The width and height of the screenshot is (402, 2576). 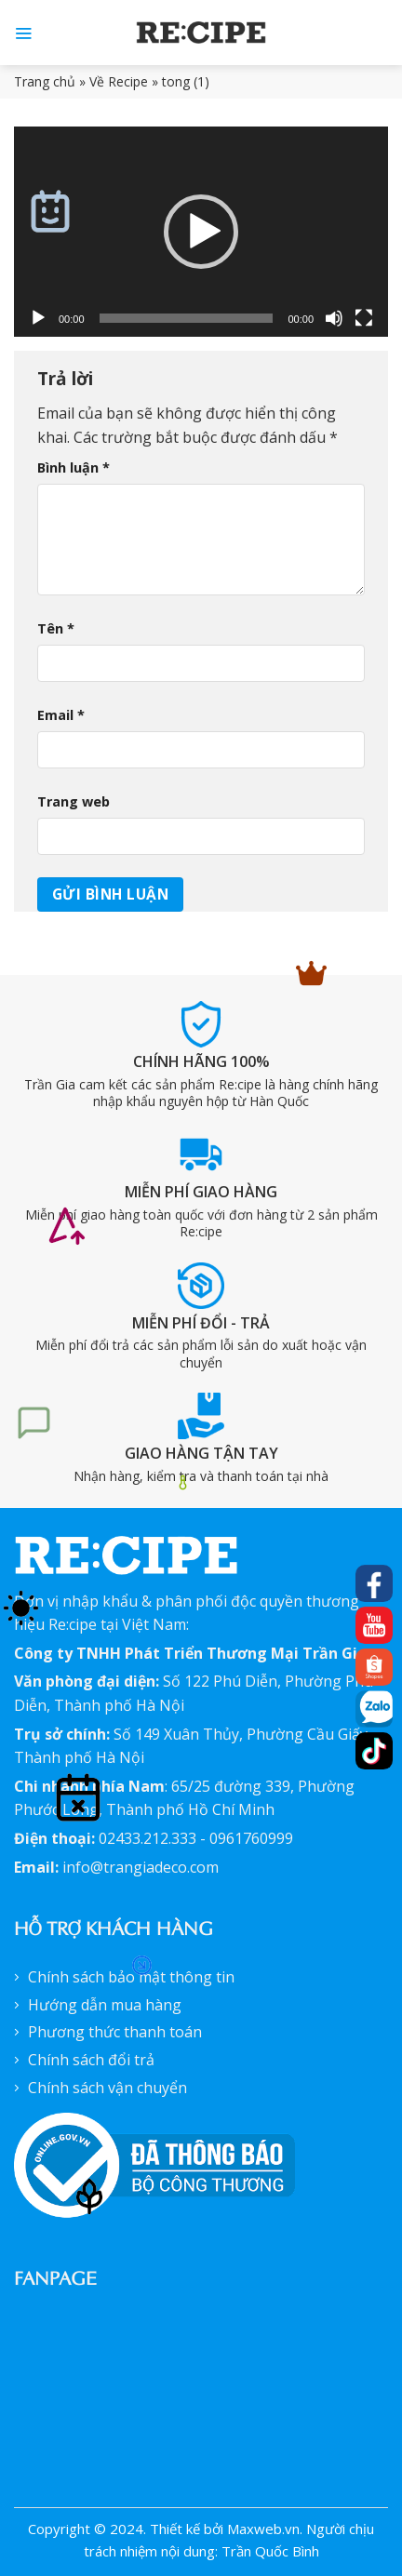 What do you see at coordinates (20, 1608) in the screenshot?
I see `switch to light mode` at bounding box center [20, 1608].